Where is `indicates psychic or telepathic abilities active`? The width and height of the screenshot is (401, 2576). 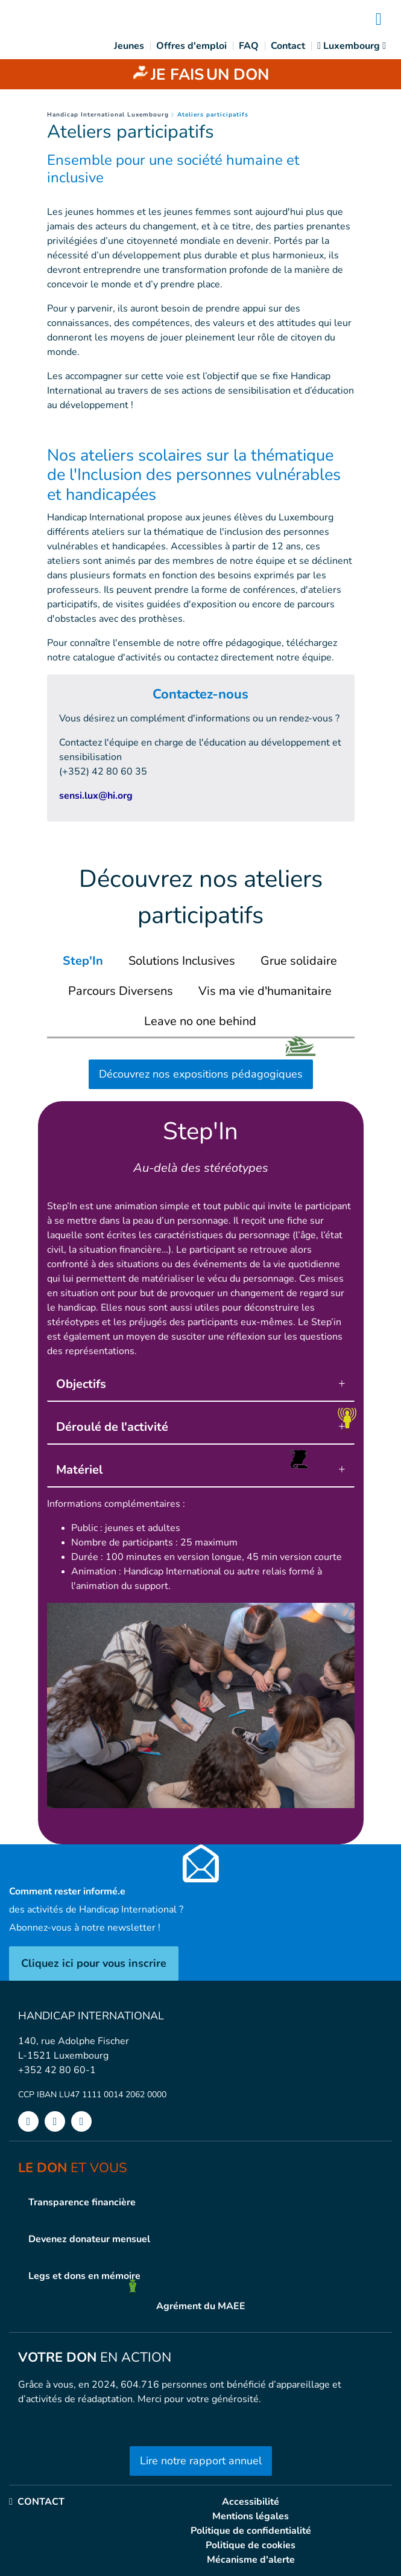 indicates psychic or telepathic abilities active is located at coordinates (347, 1418).